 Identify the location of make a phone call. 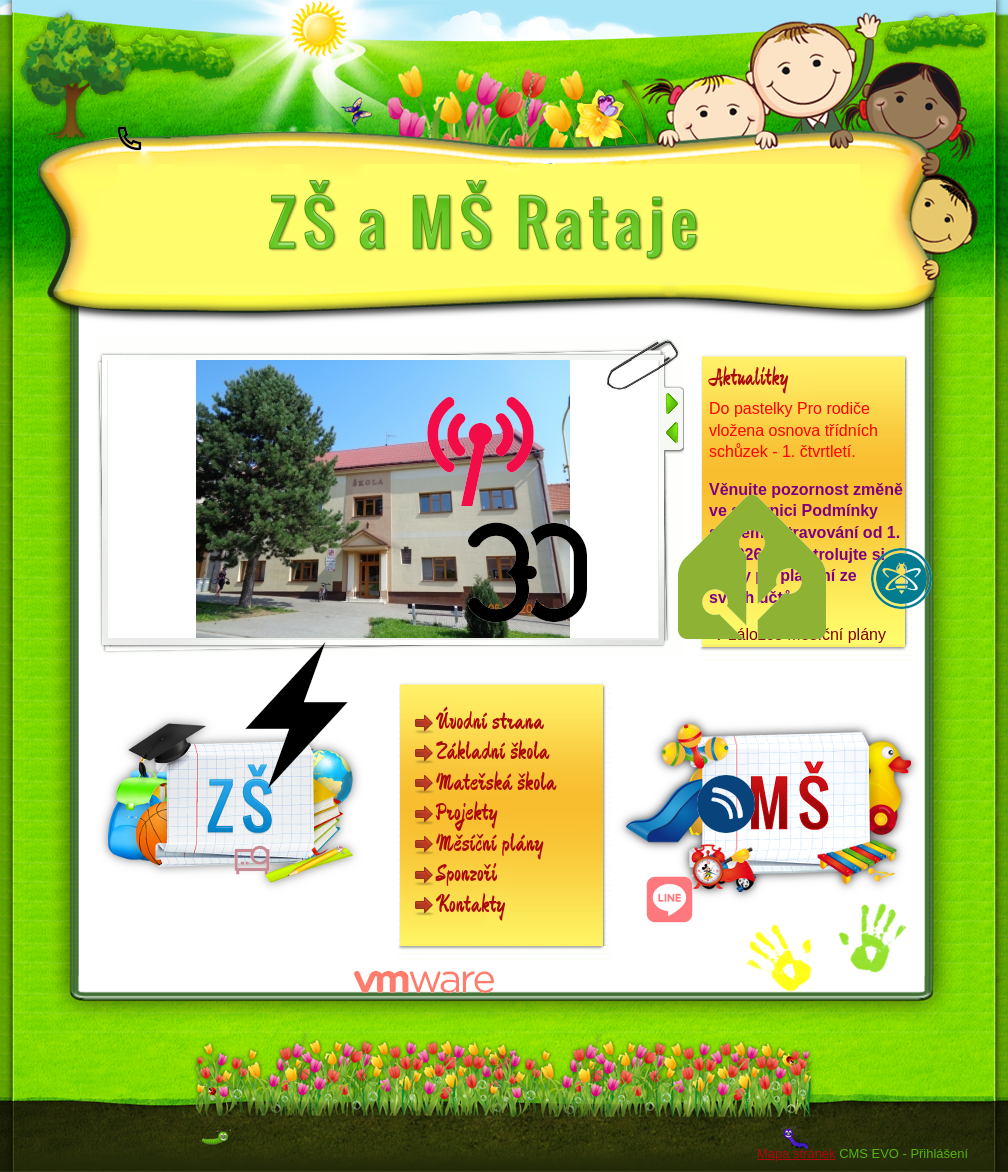
(129, 138).